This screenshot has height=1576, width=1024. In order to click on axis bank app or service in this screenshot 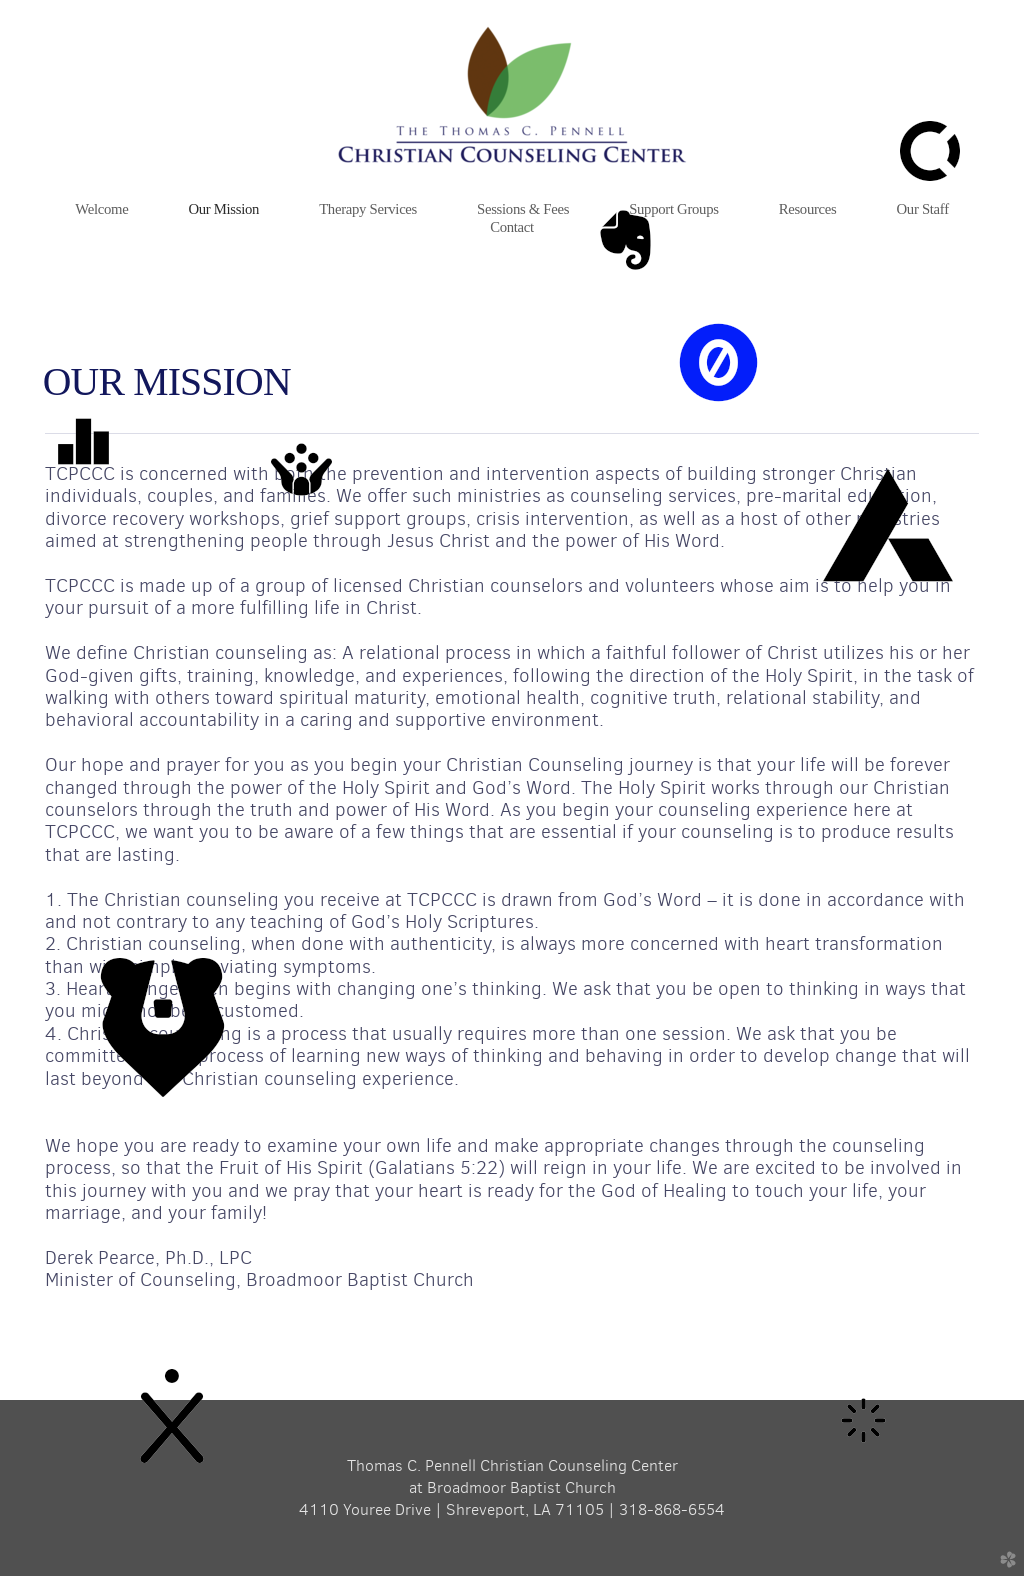, I will do `click(888, 525)`.